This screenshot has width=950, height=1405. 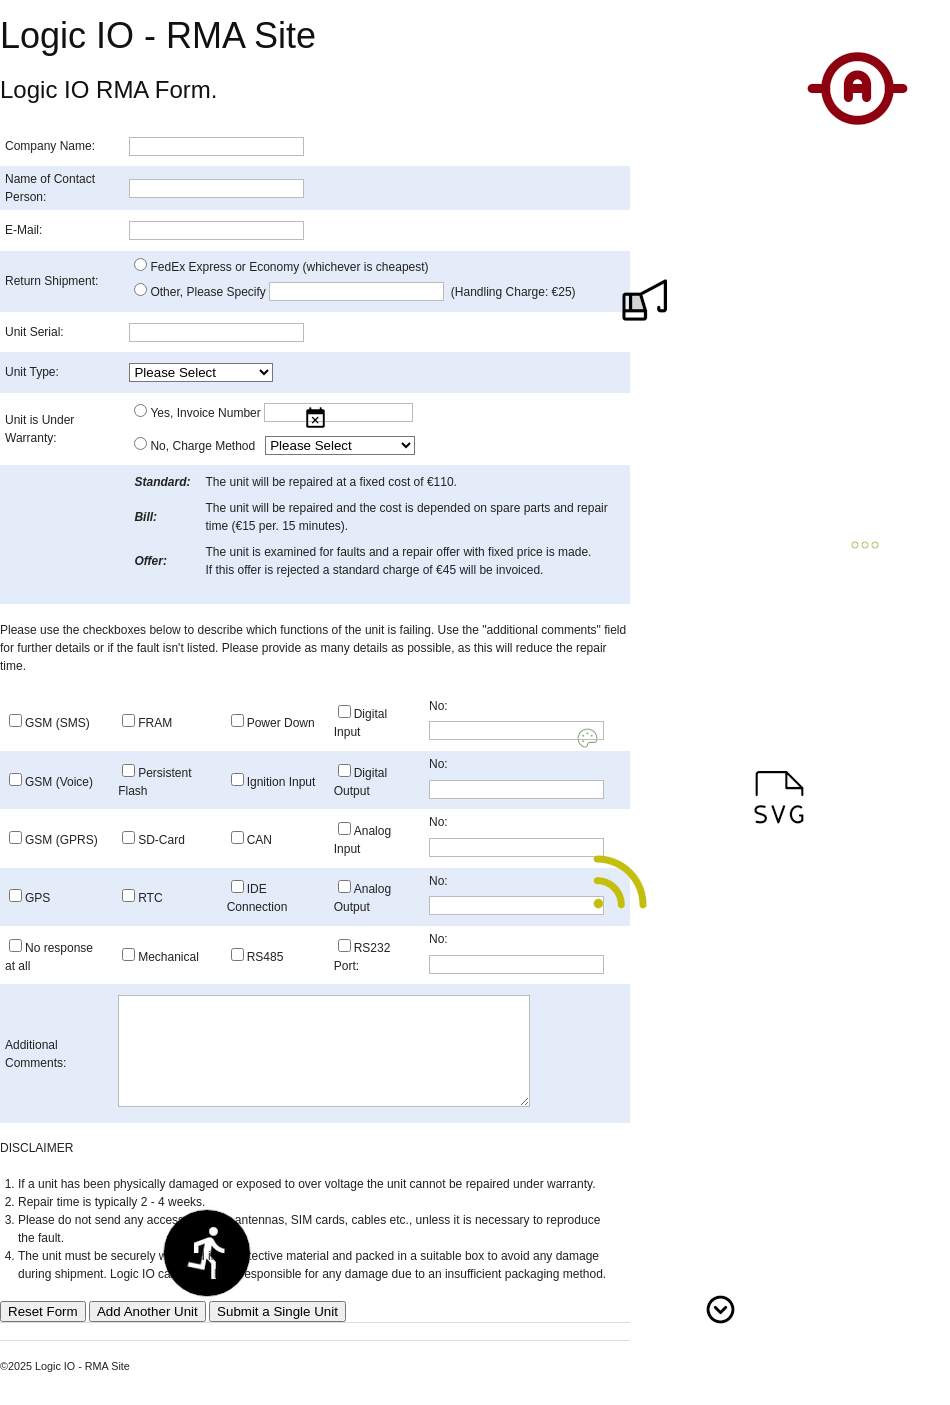 What do you see at coordinates (865, 545) in the screenshot?
I see `open more options menu` at bounding box center [865, 545].